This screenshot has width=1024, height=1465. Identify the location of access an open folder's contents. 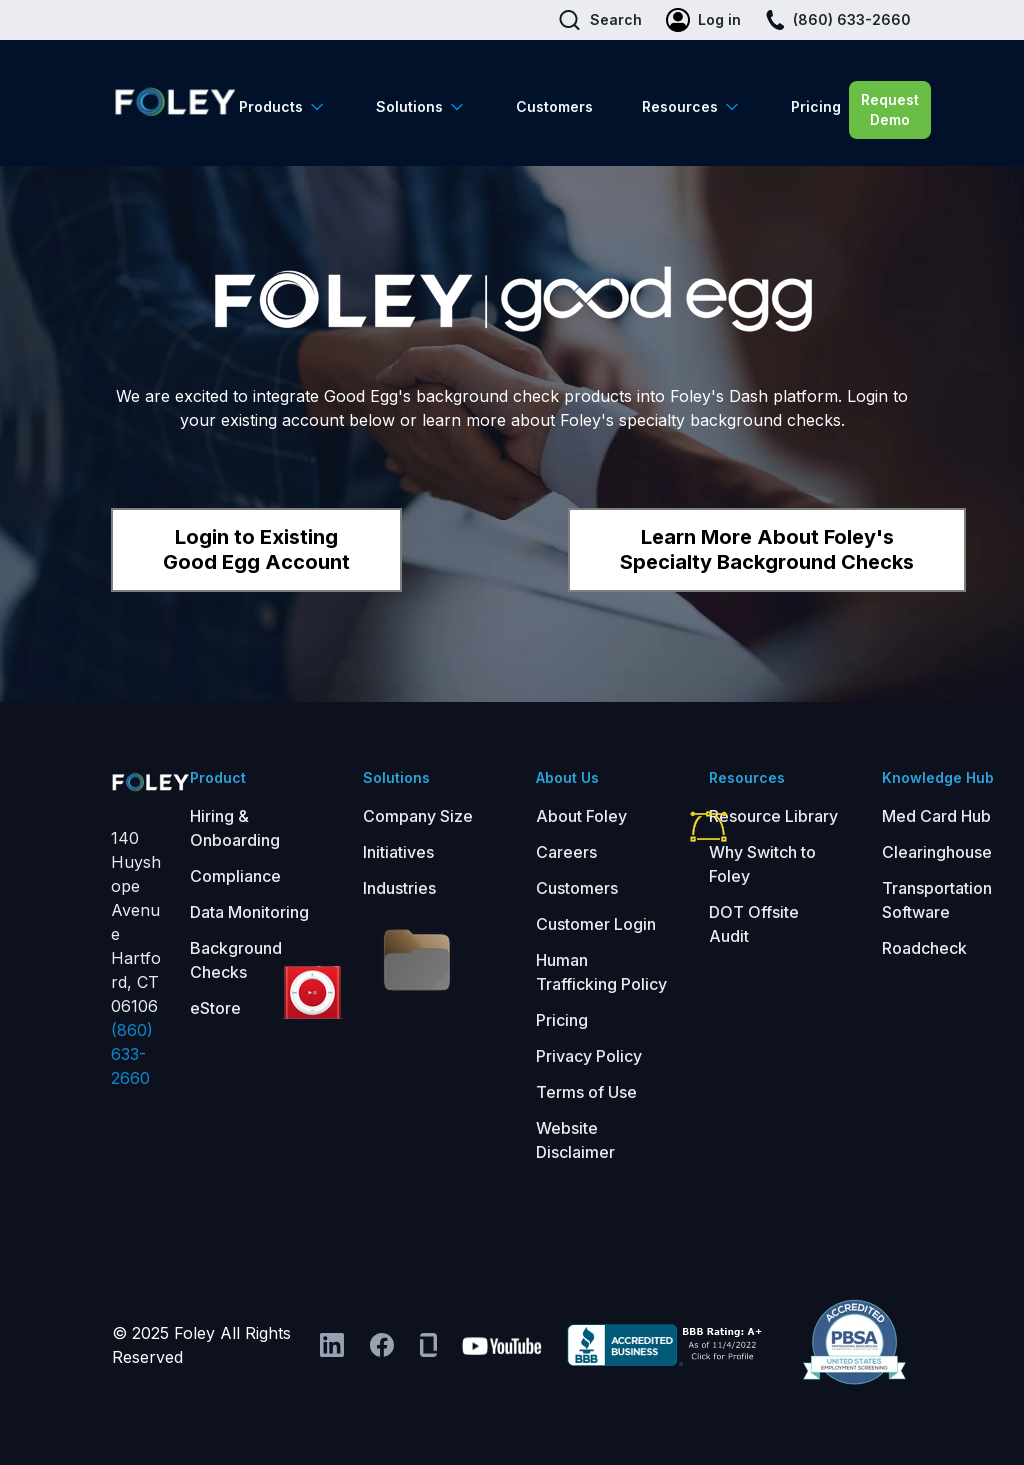
(417, 960).